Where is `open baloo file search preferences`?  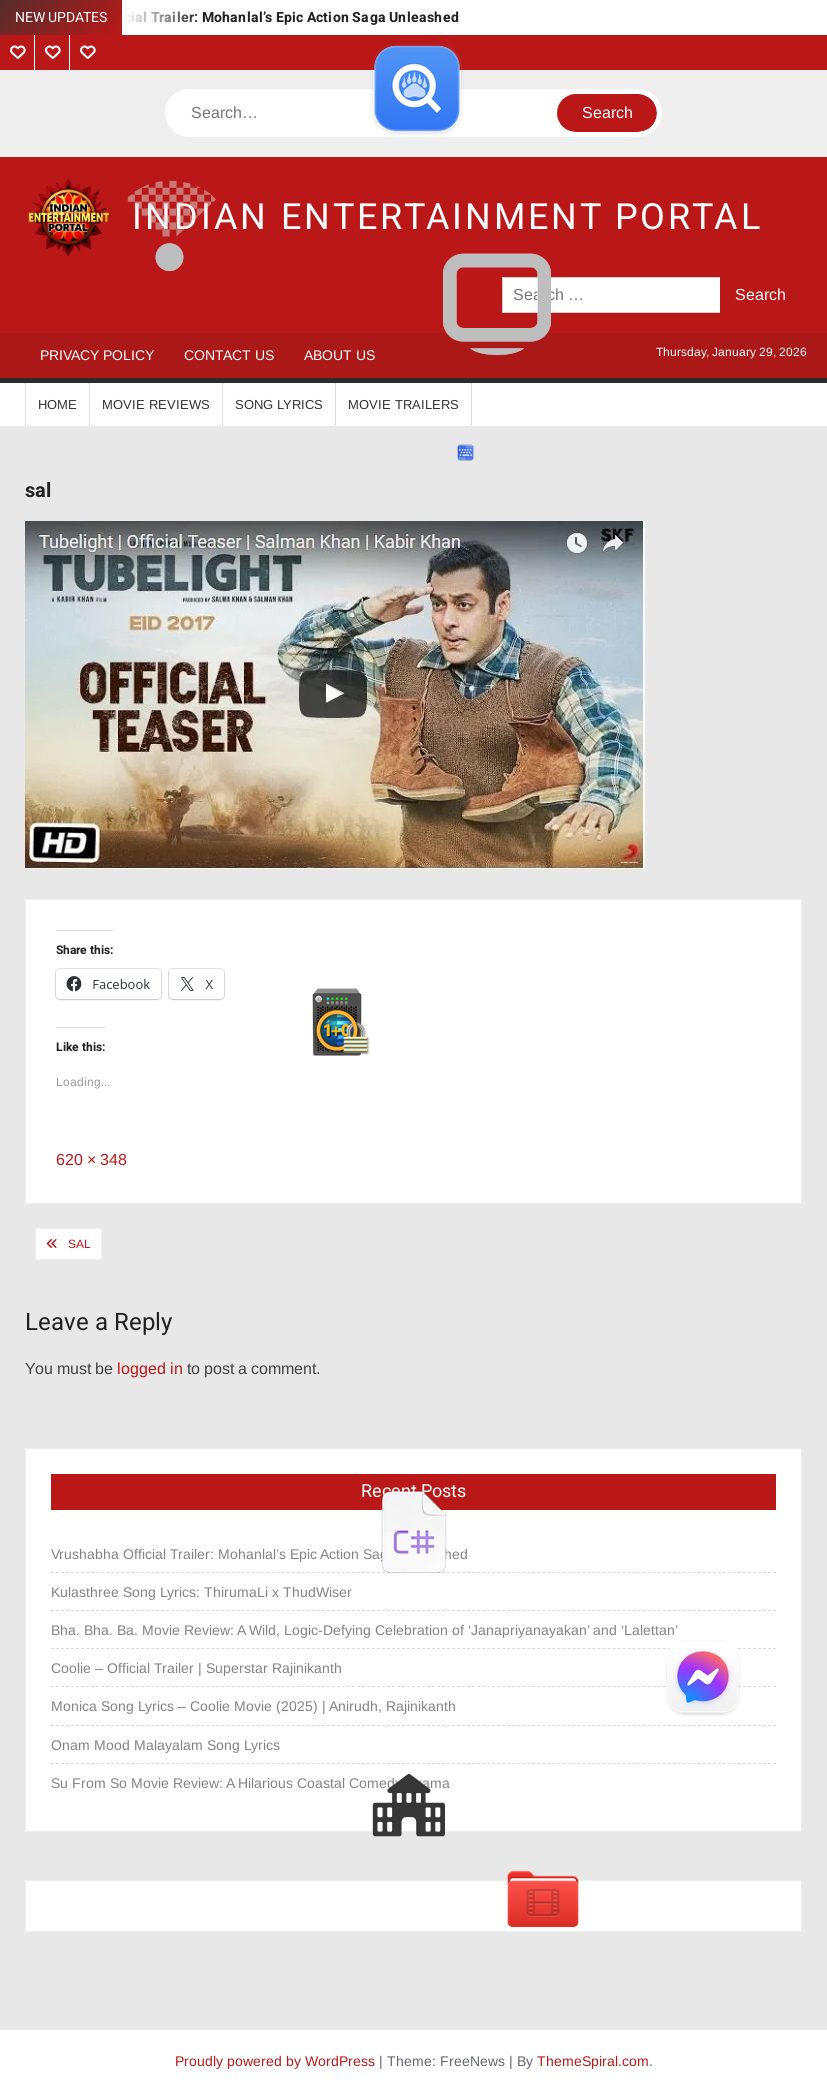
open baloo file search preferences is located at coordinates (417, 90).